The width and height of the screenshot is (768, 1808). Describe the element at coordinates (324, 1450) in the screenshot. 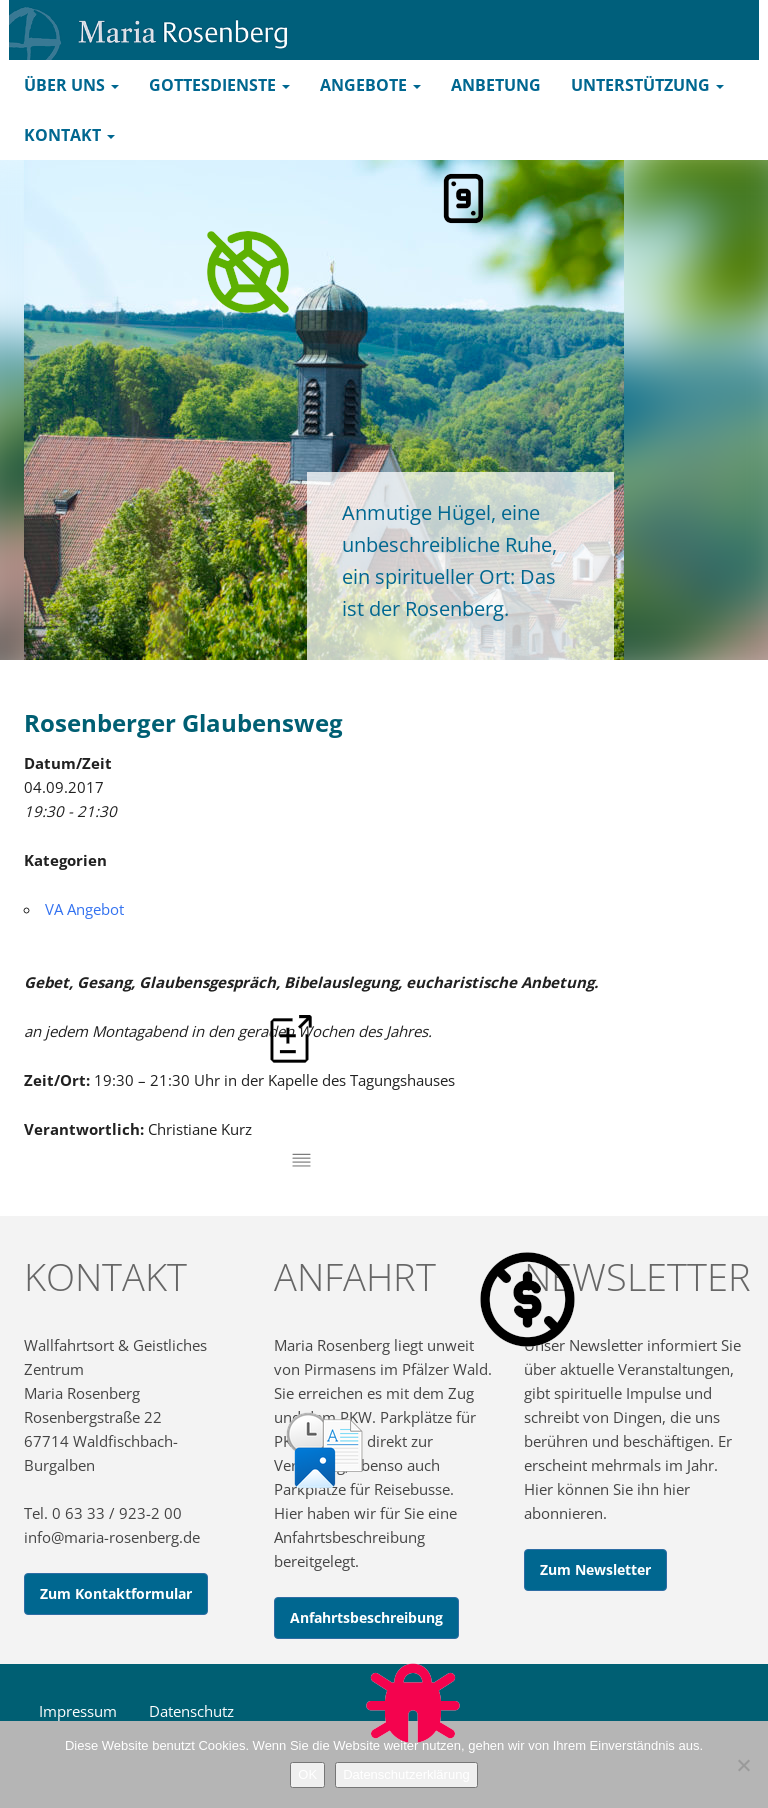

I see `view recently accessed files or documents` at that location.